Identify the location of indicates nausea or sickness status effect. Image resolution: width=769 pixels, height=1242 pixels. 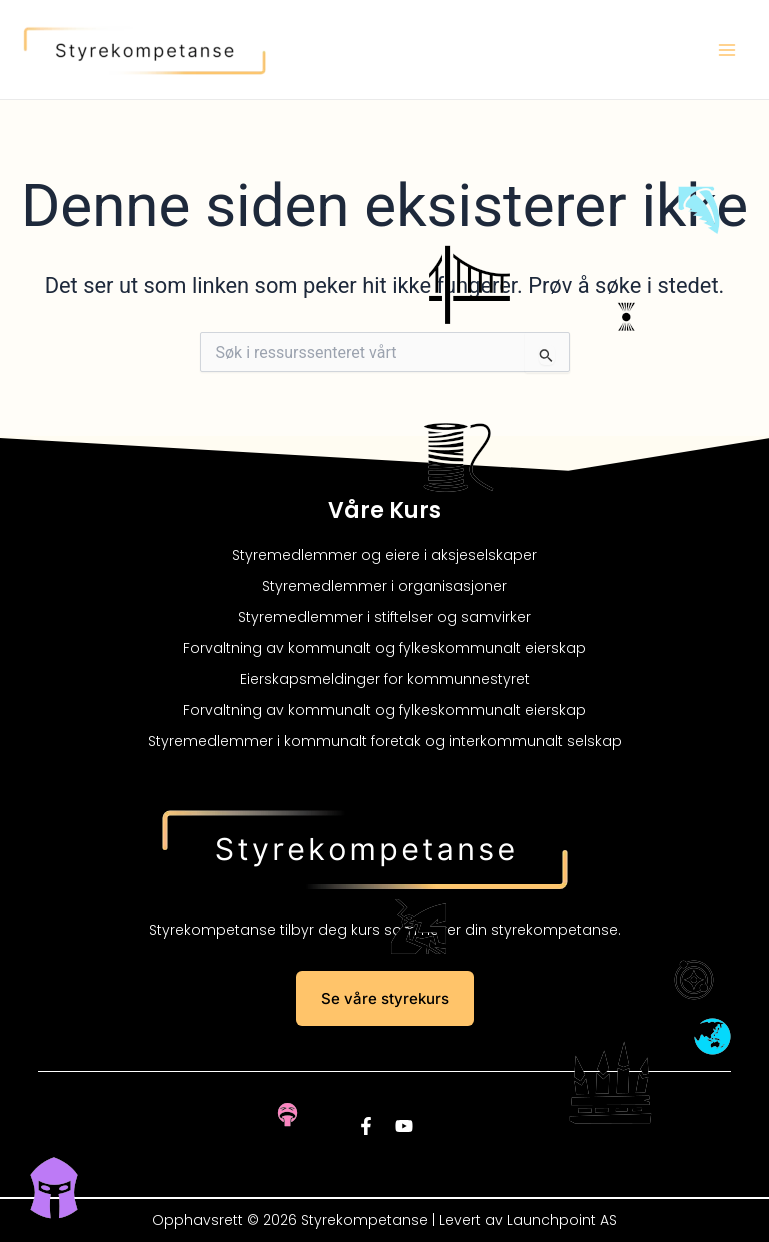
(287, 1114).